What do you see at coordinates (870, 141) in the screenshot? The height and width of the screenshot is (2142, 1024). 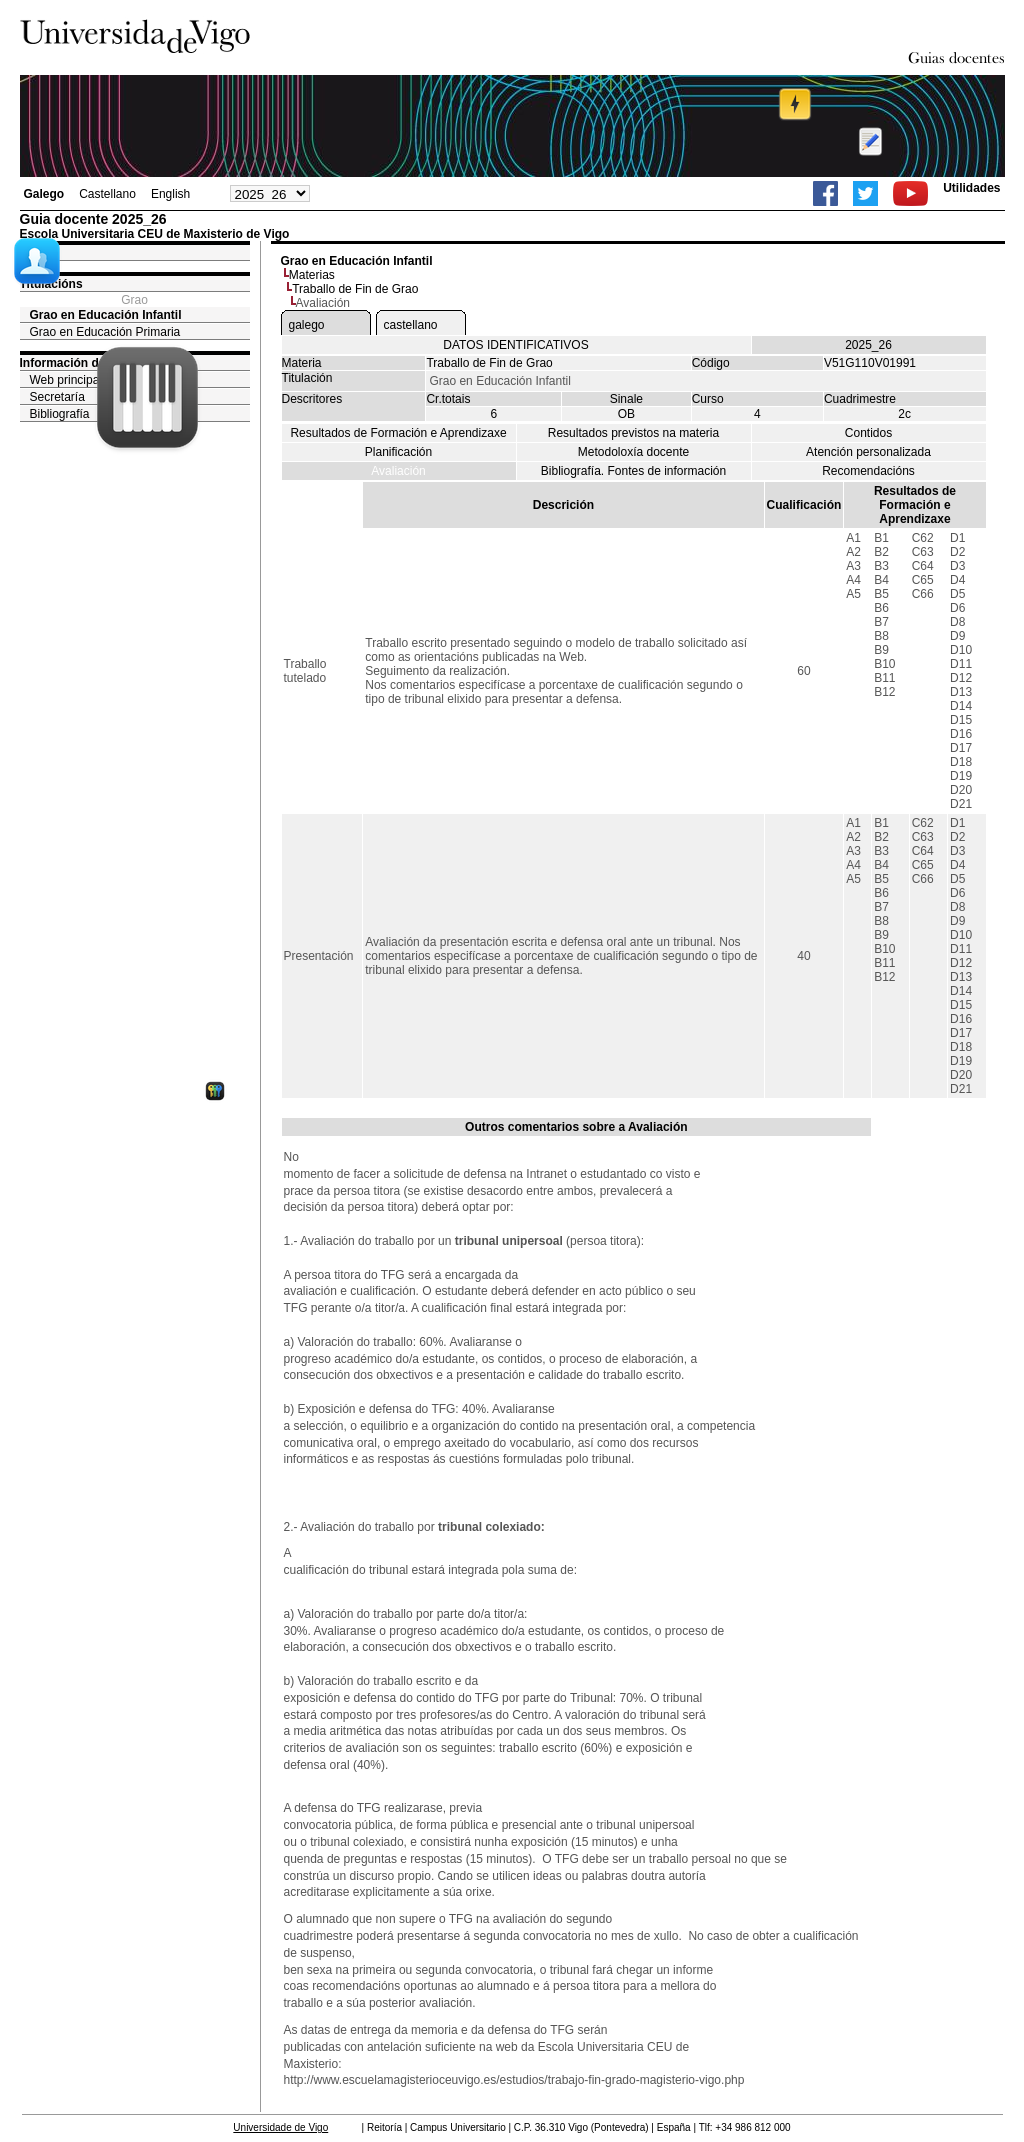 I see `open text editor application` at bounding box center [870, 141].